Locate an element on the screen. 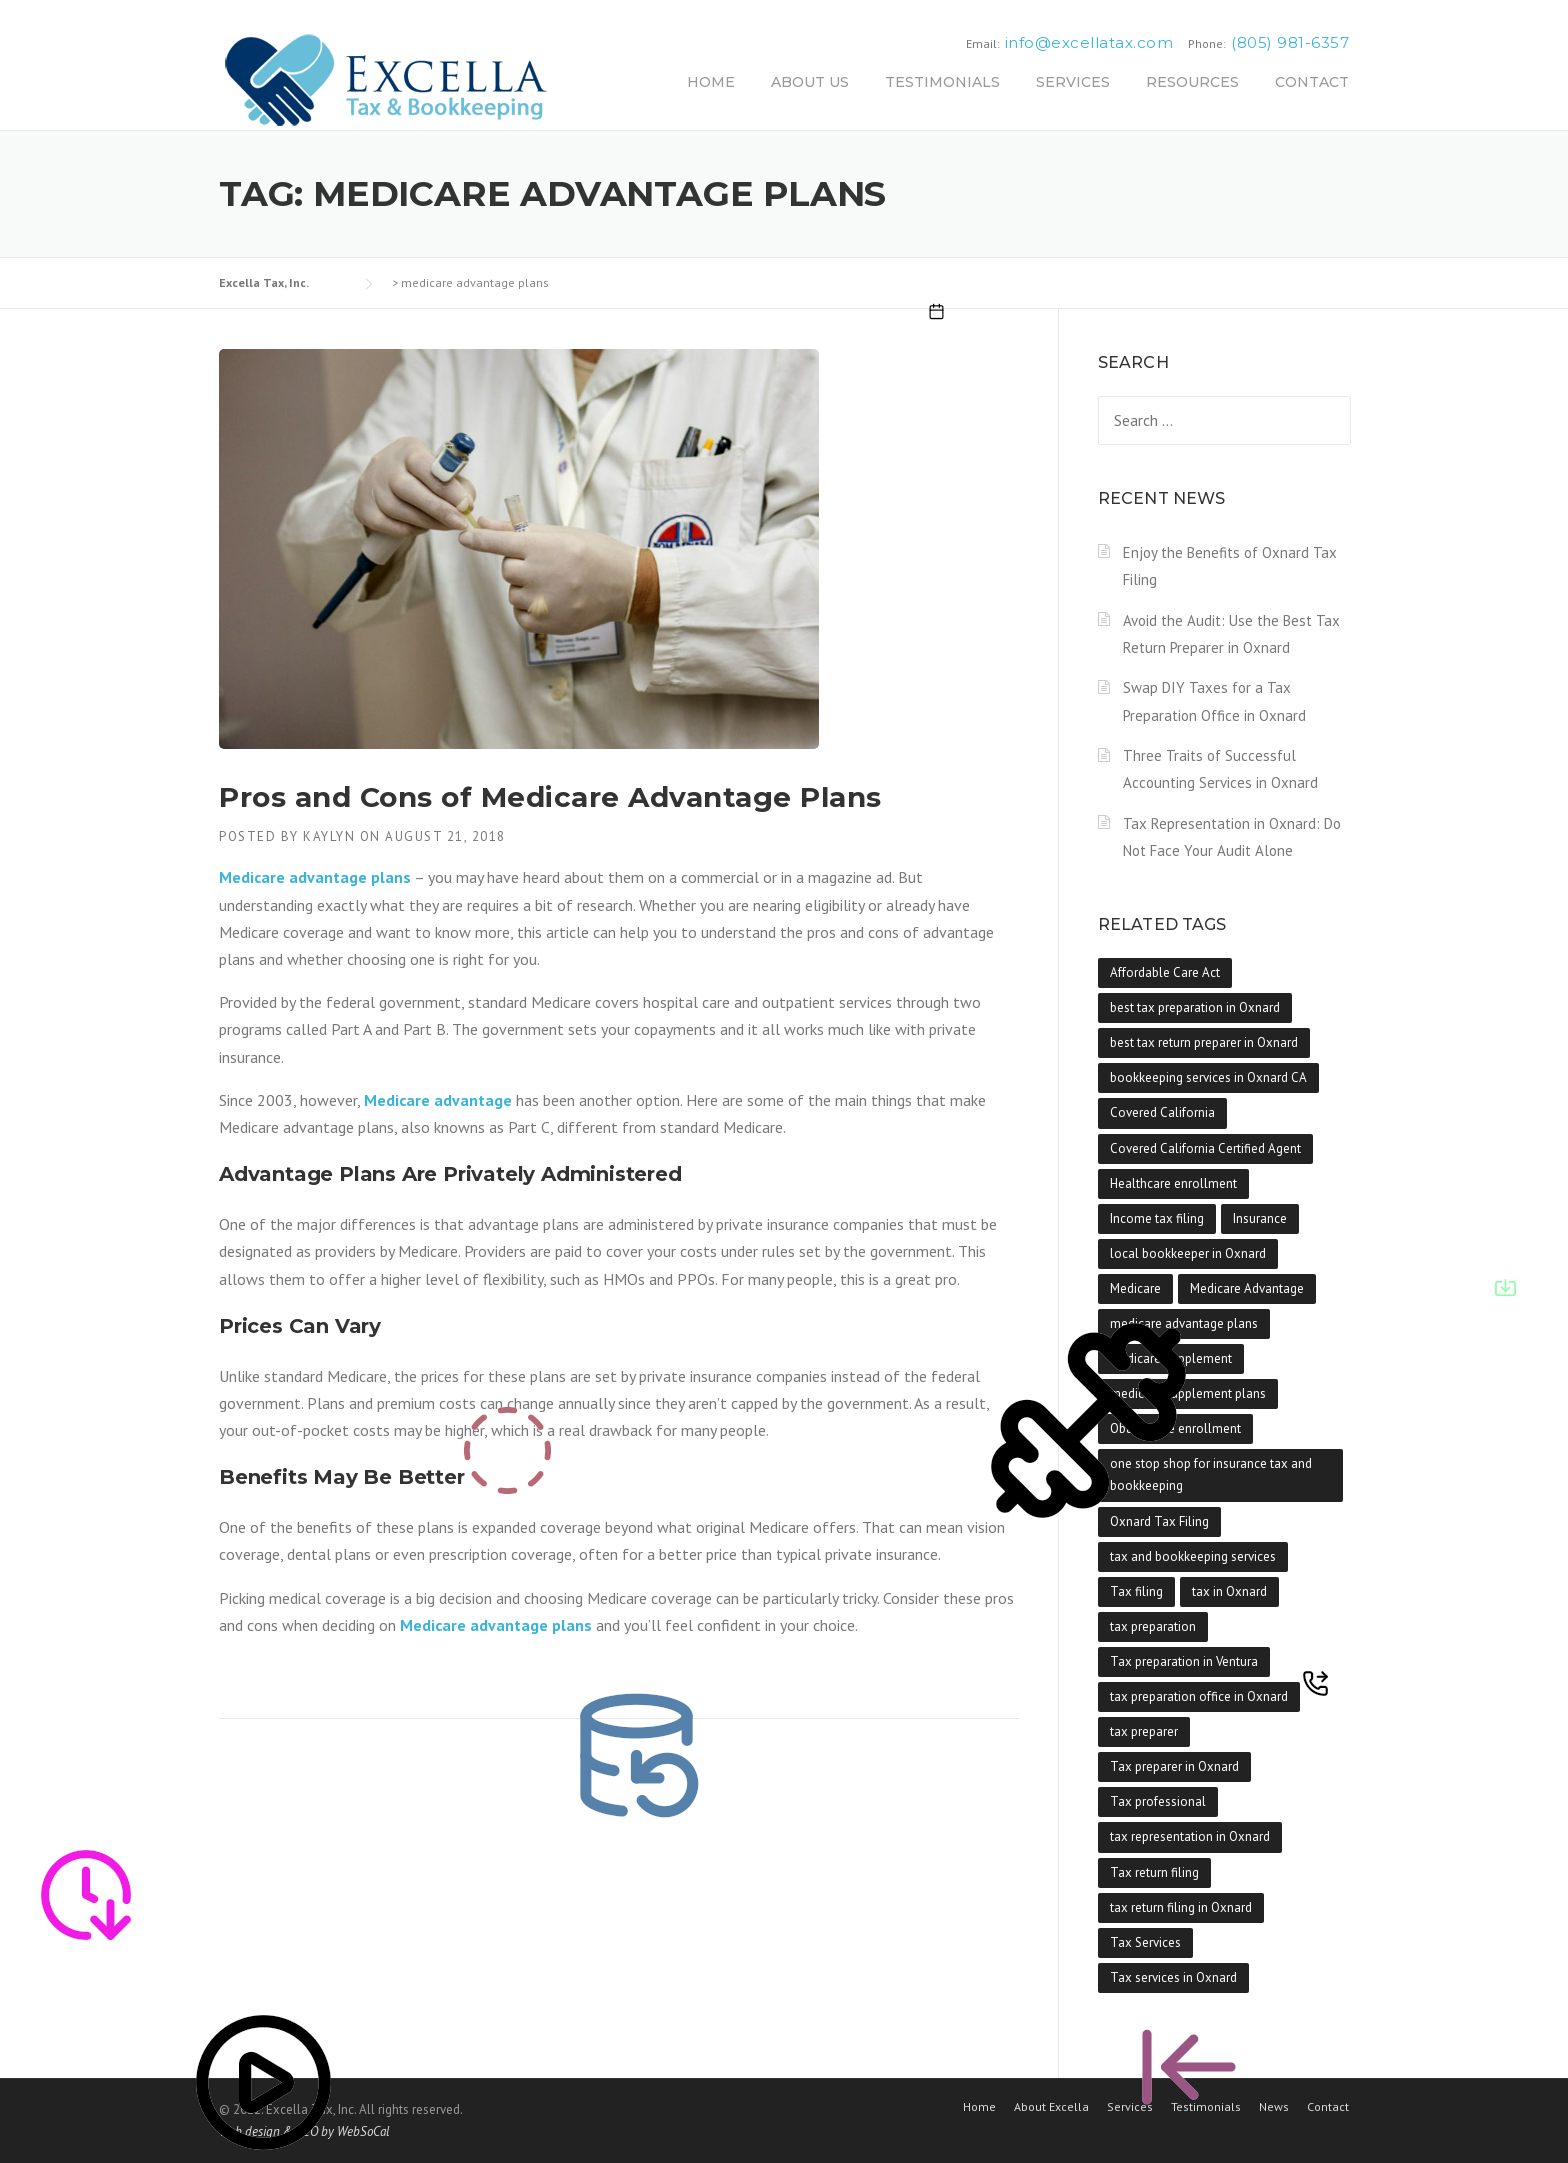  play media or video content is located at coordinates (263, 2082).